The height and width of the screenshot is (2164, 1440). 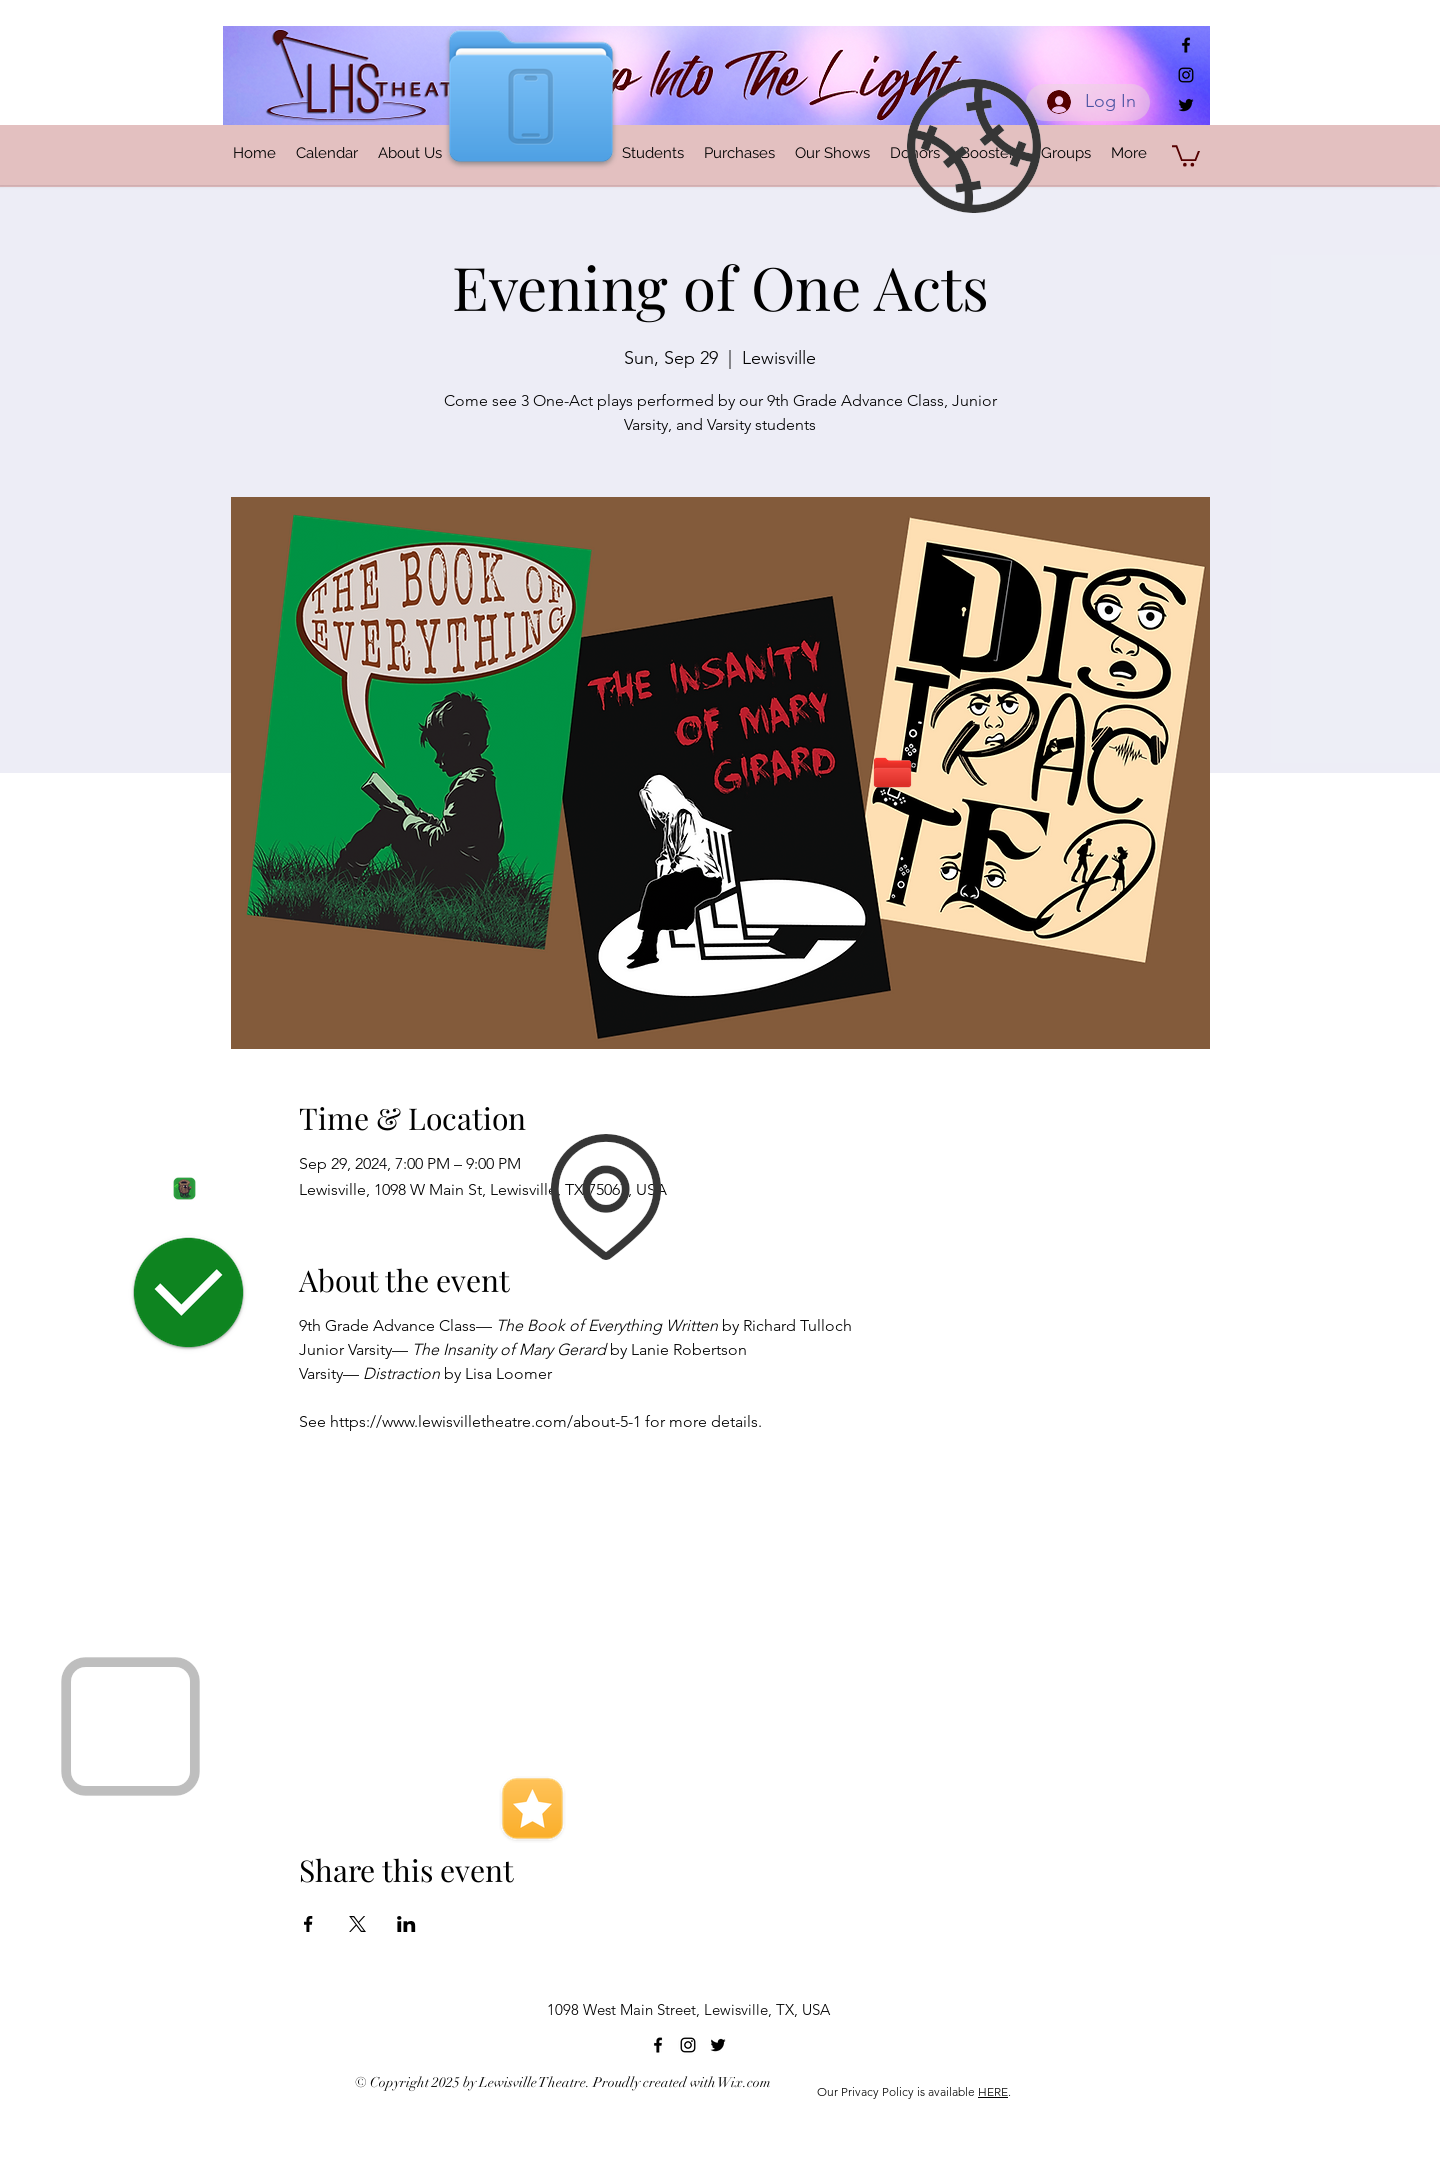 I want to click on unchecked checkbox state, so click(x=130, y=1726).